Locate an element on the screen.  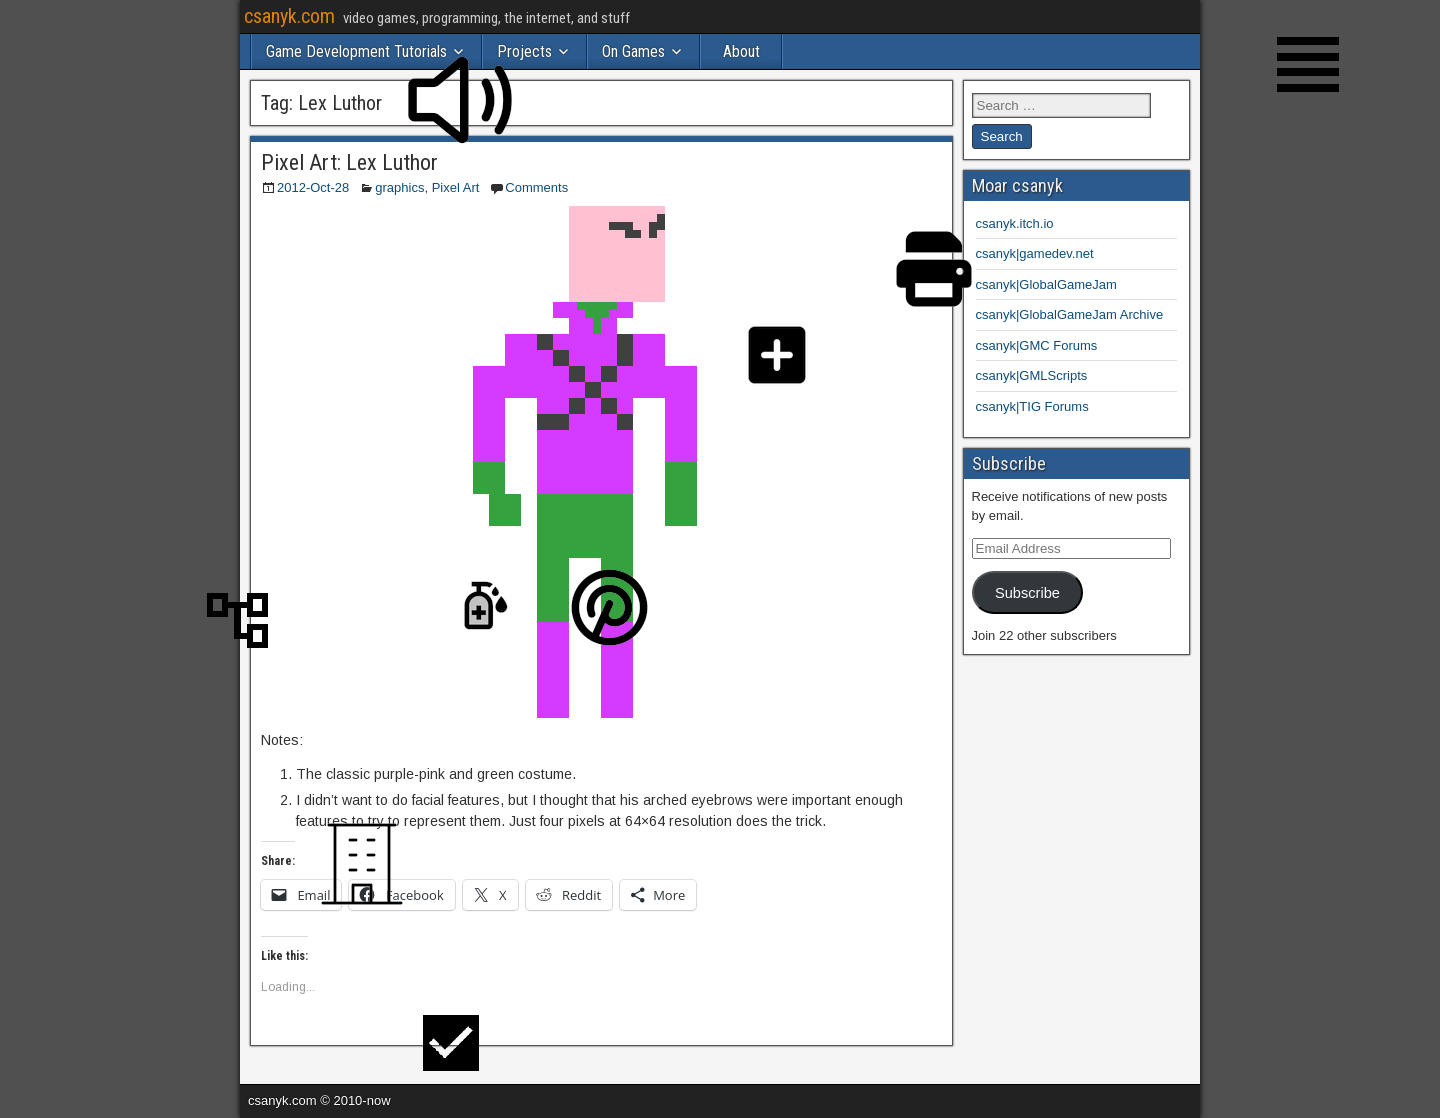
confirm or select an option is located at coordinates (451, 1043).